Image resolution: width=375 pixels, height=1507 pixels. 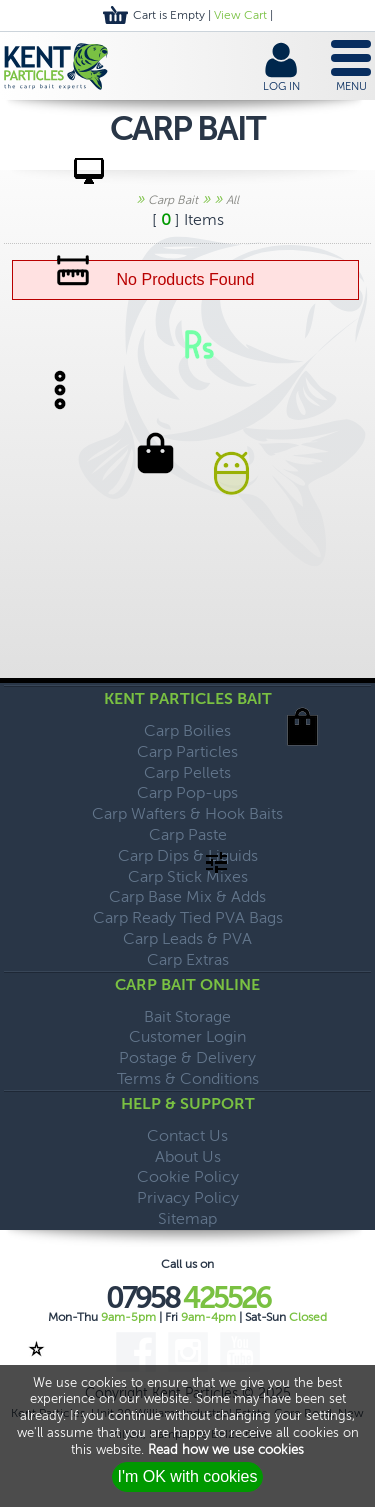 What do you see at coordinates (73, 271) in the screenshot?
I see `access measurement tools` at bounding box center [73, 271].